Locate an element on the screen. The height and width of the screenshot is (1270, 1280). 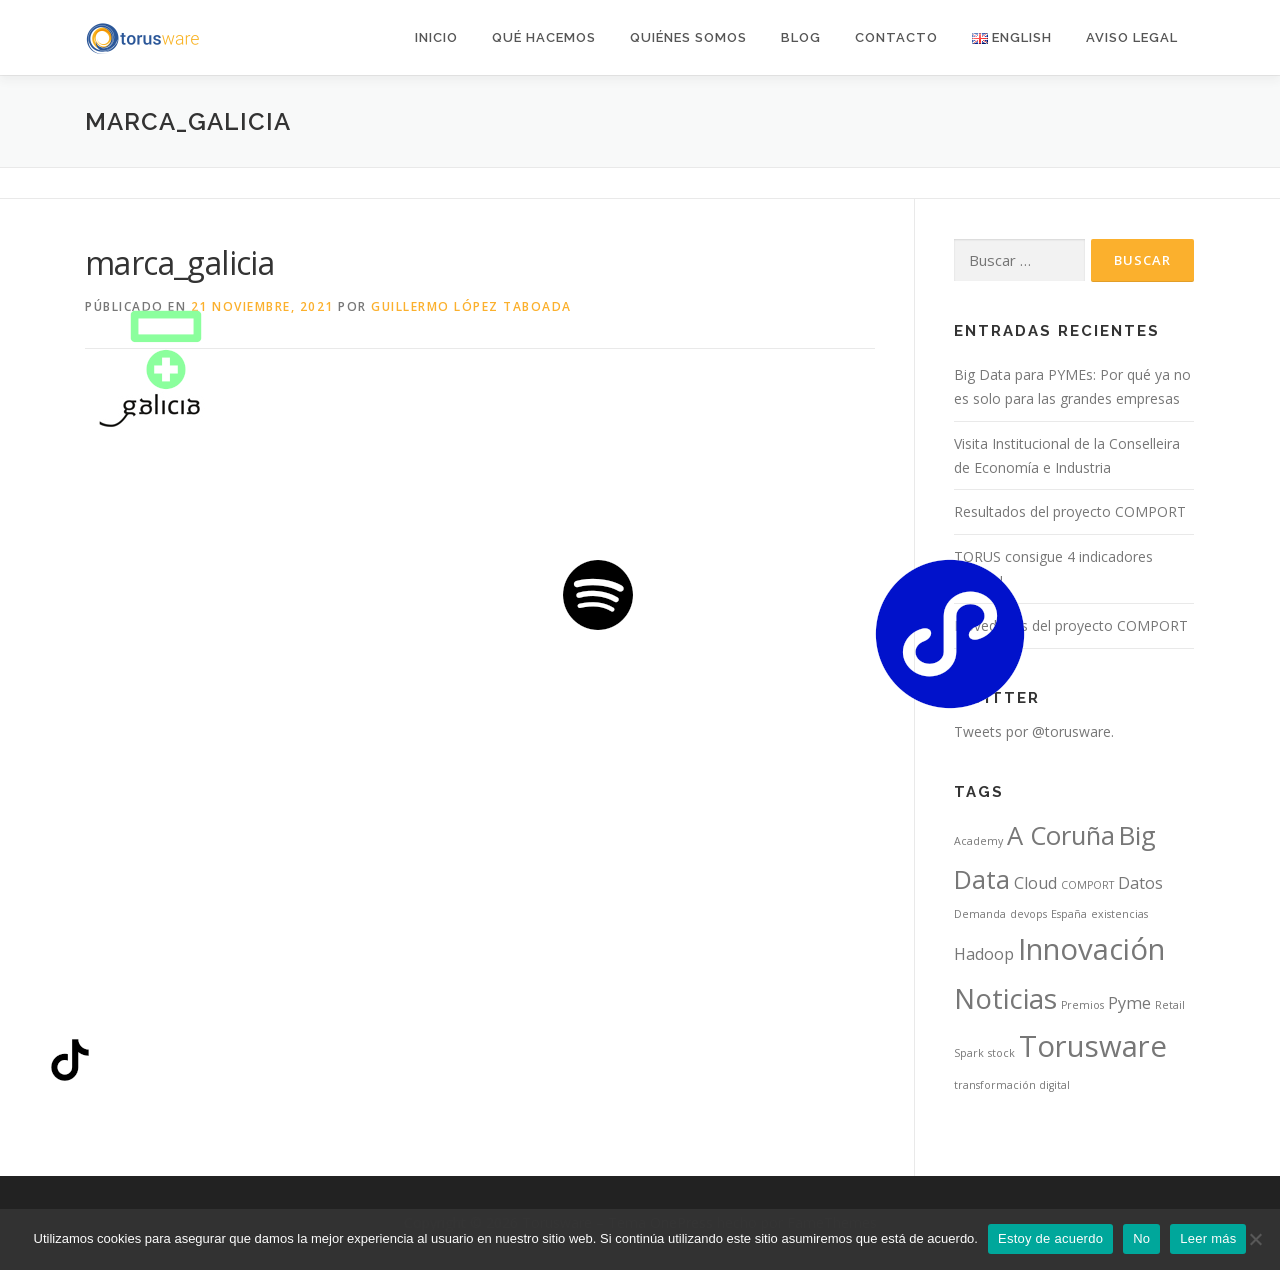
open the TikTok app is located at coordinates (70, 1060).